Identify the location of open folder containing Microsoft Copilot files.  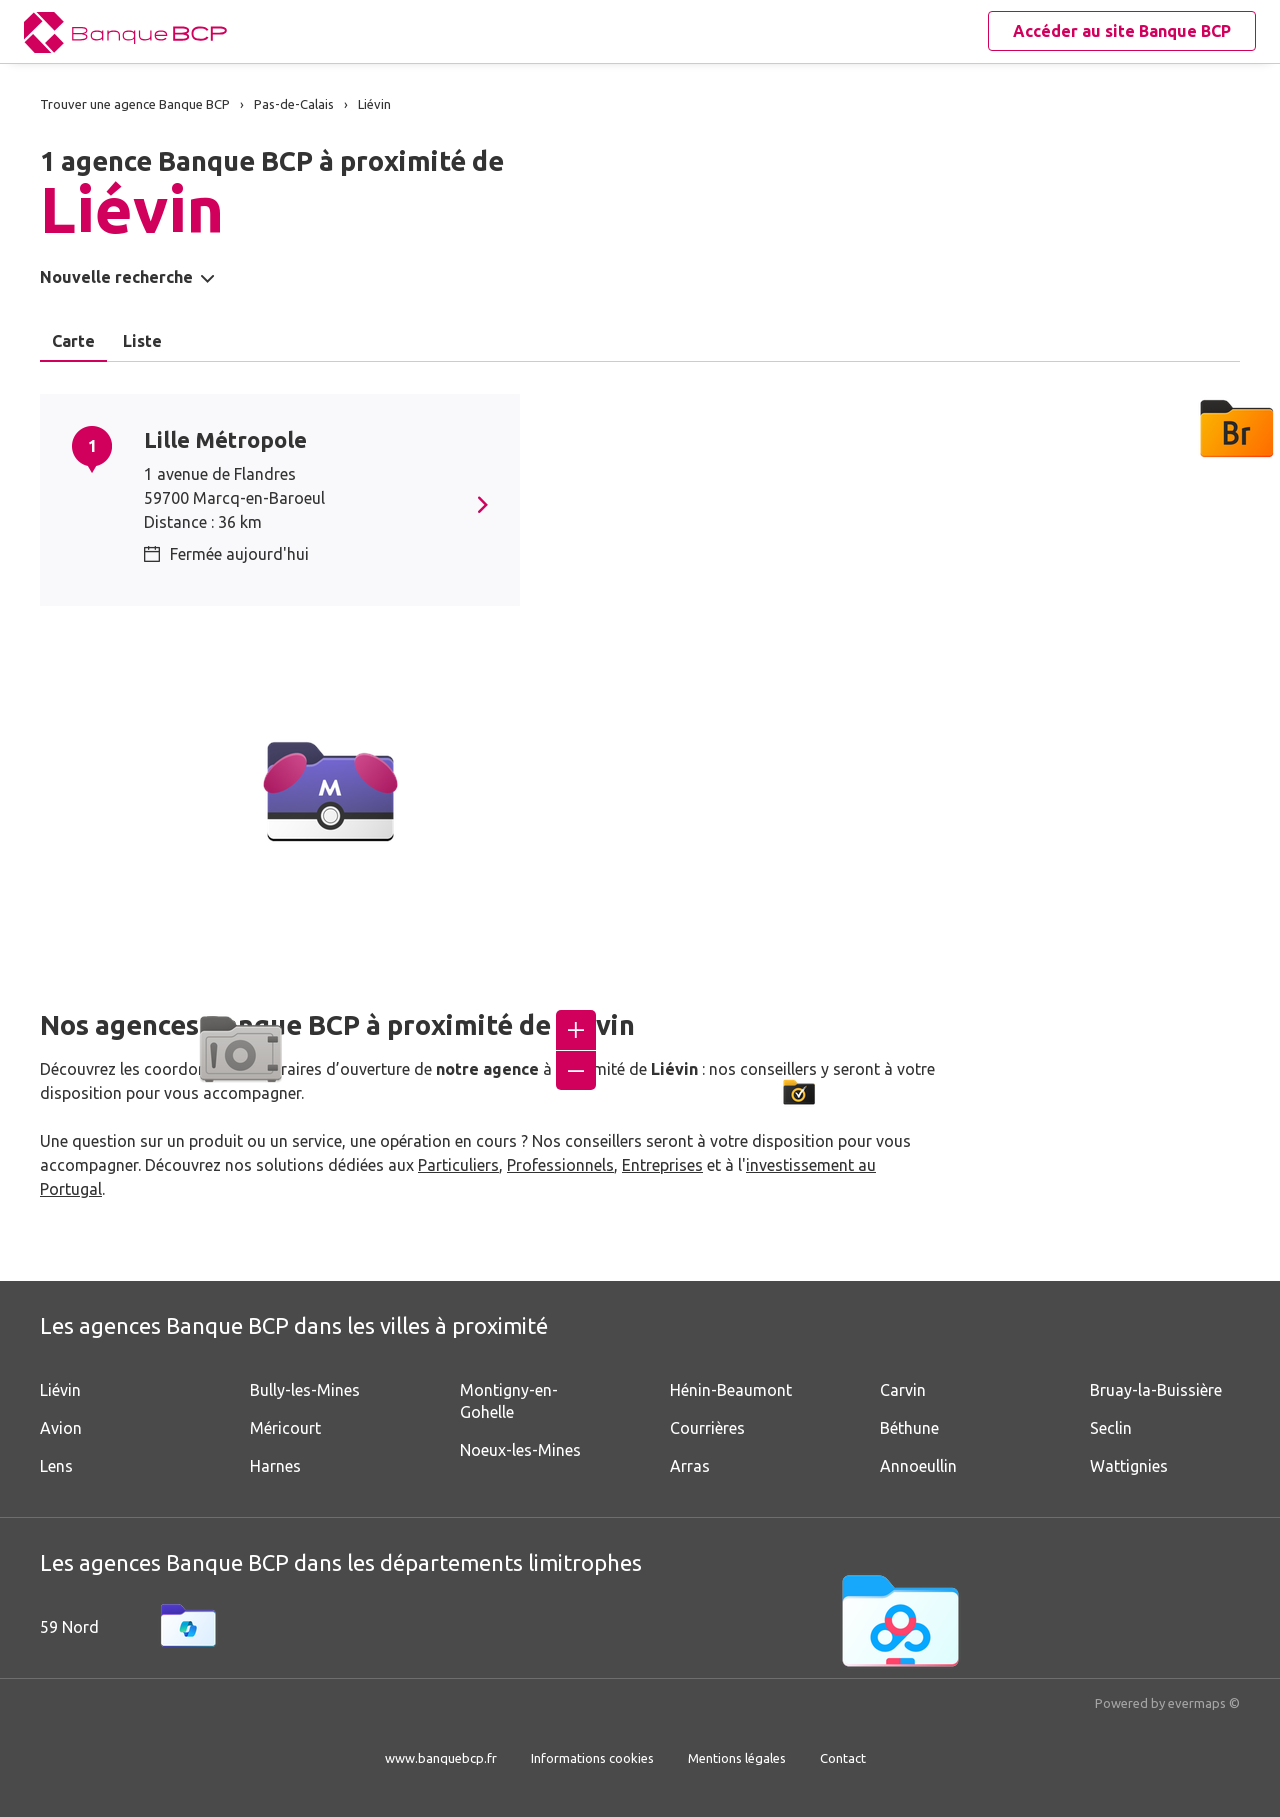
(188, 1627).